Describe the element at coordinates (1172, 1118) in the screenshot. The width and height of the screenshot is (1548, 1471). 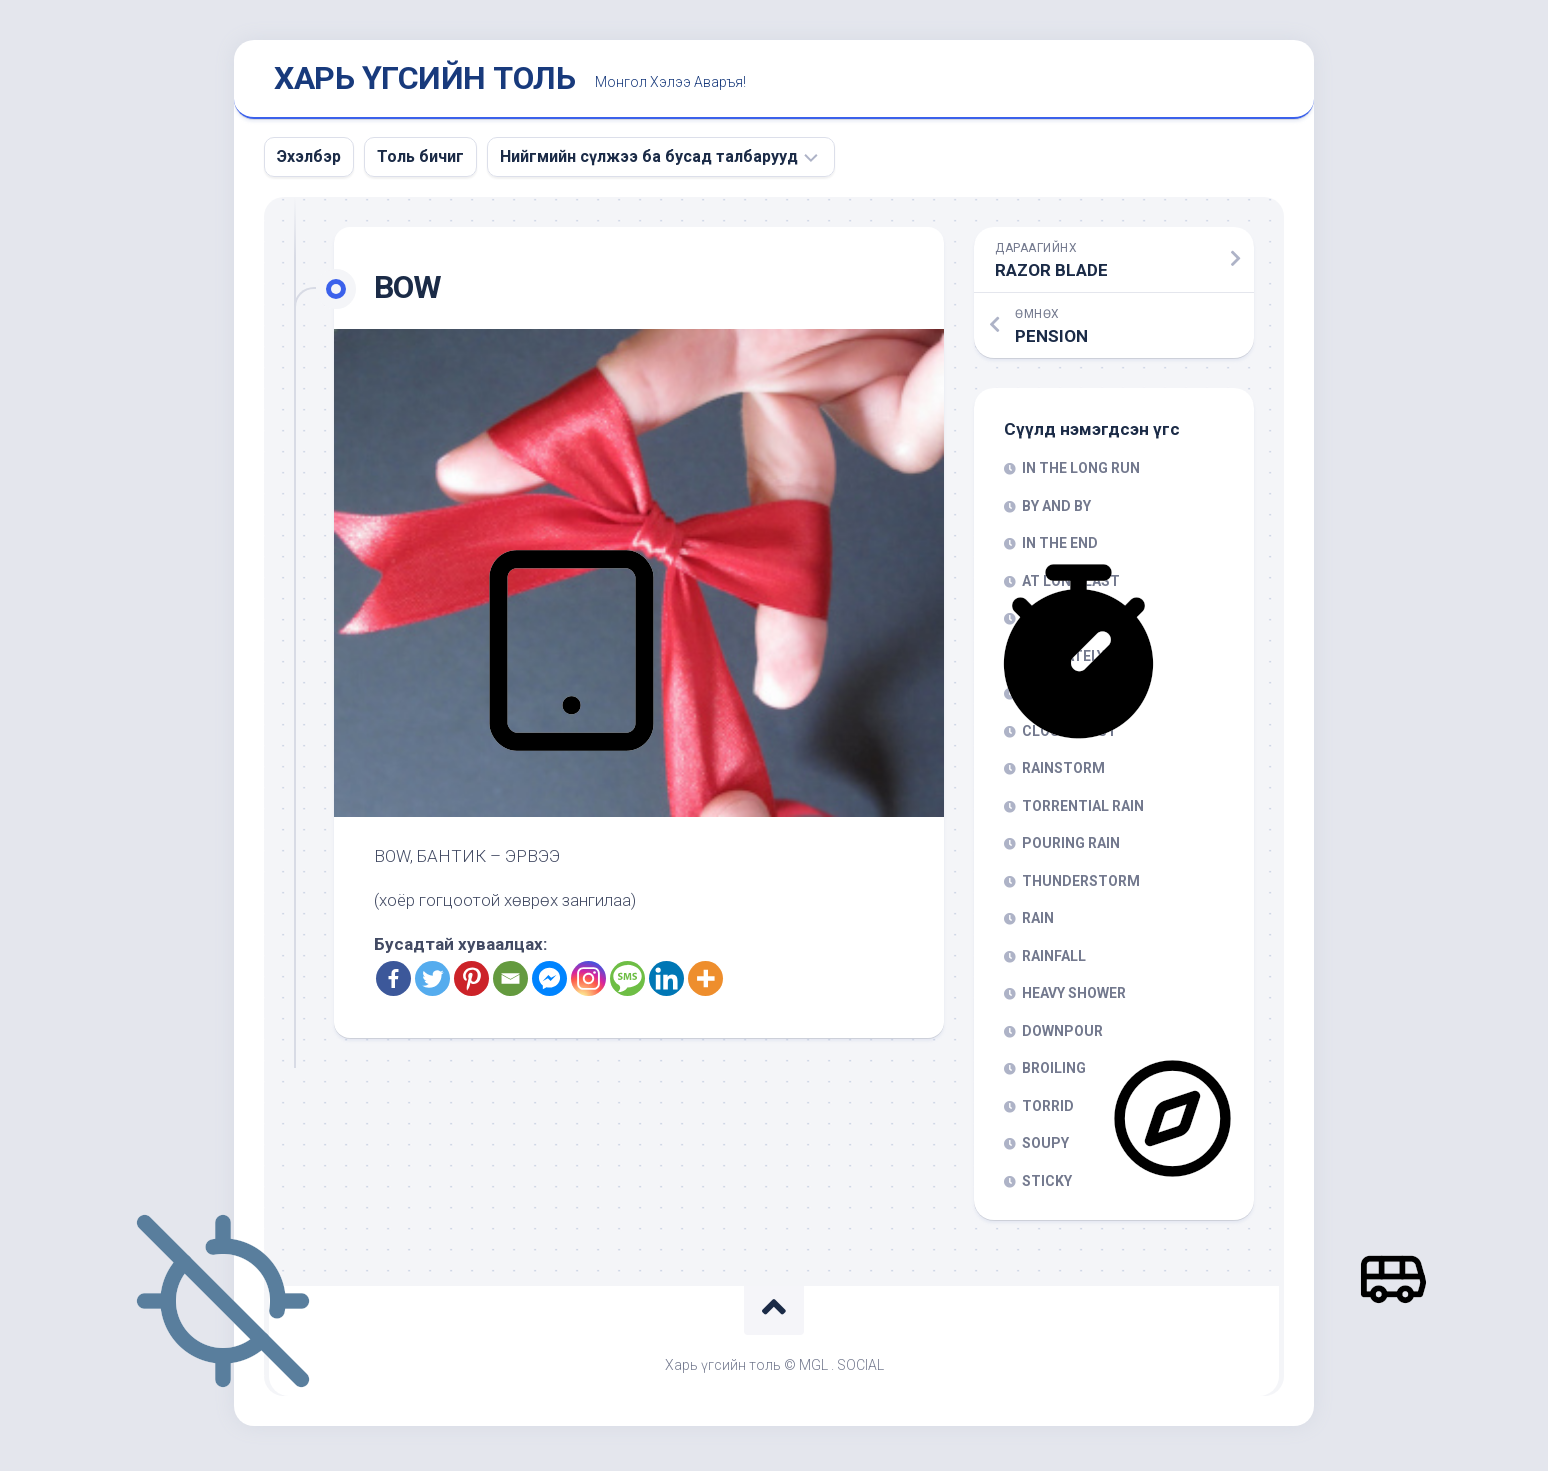
I see `access navigation or direction features` at that location.